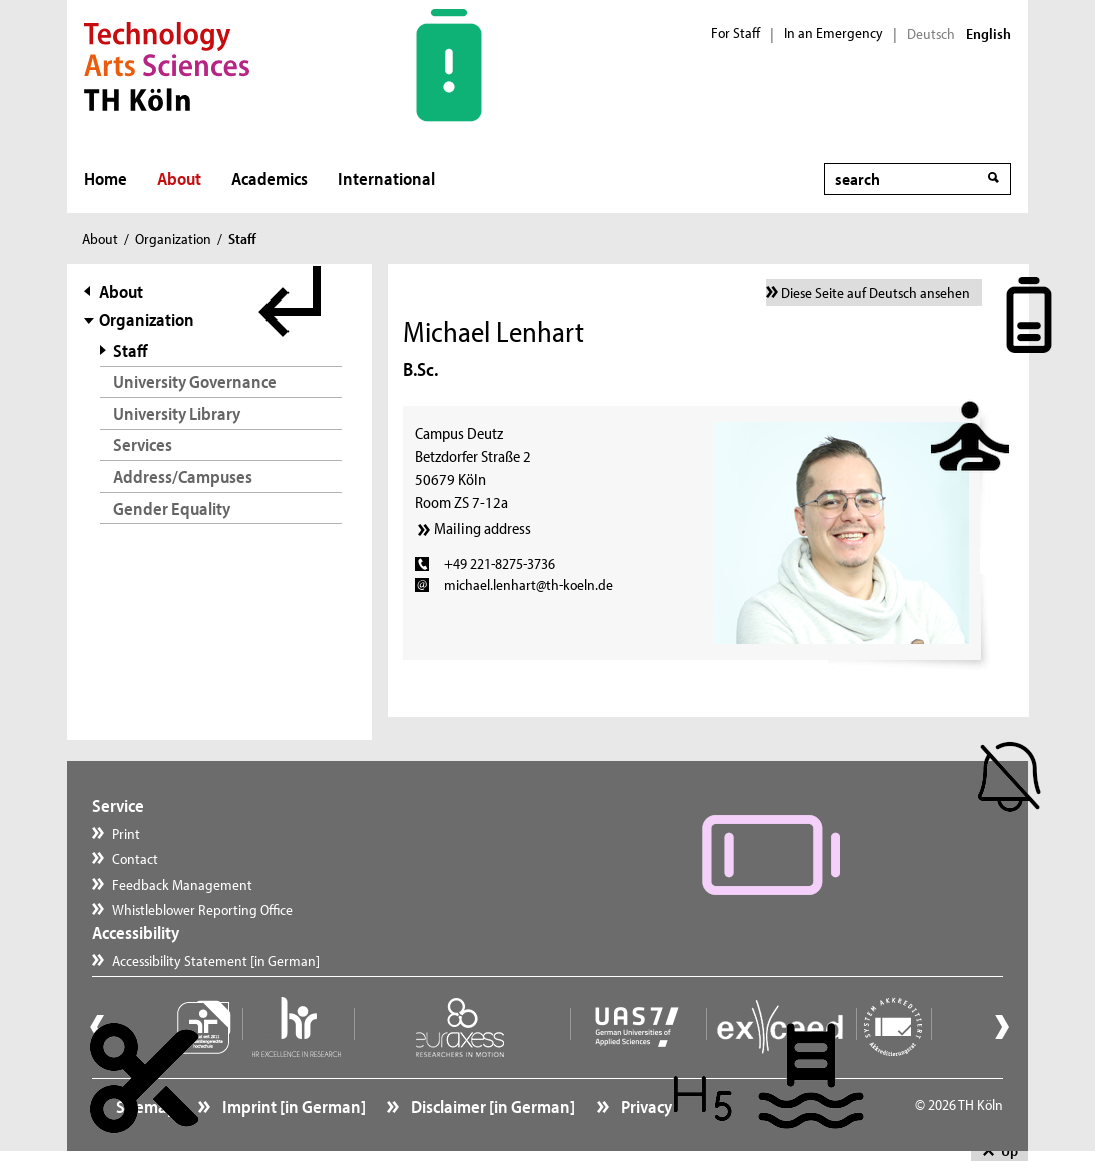 The image size is (1095, 1161). I want to click on indicates low battery warning, so click(449, 67).